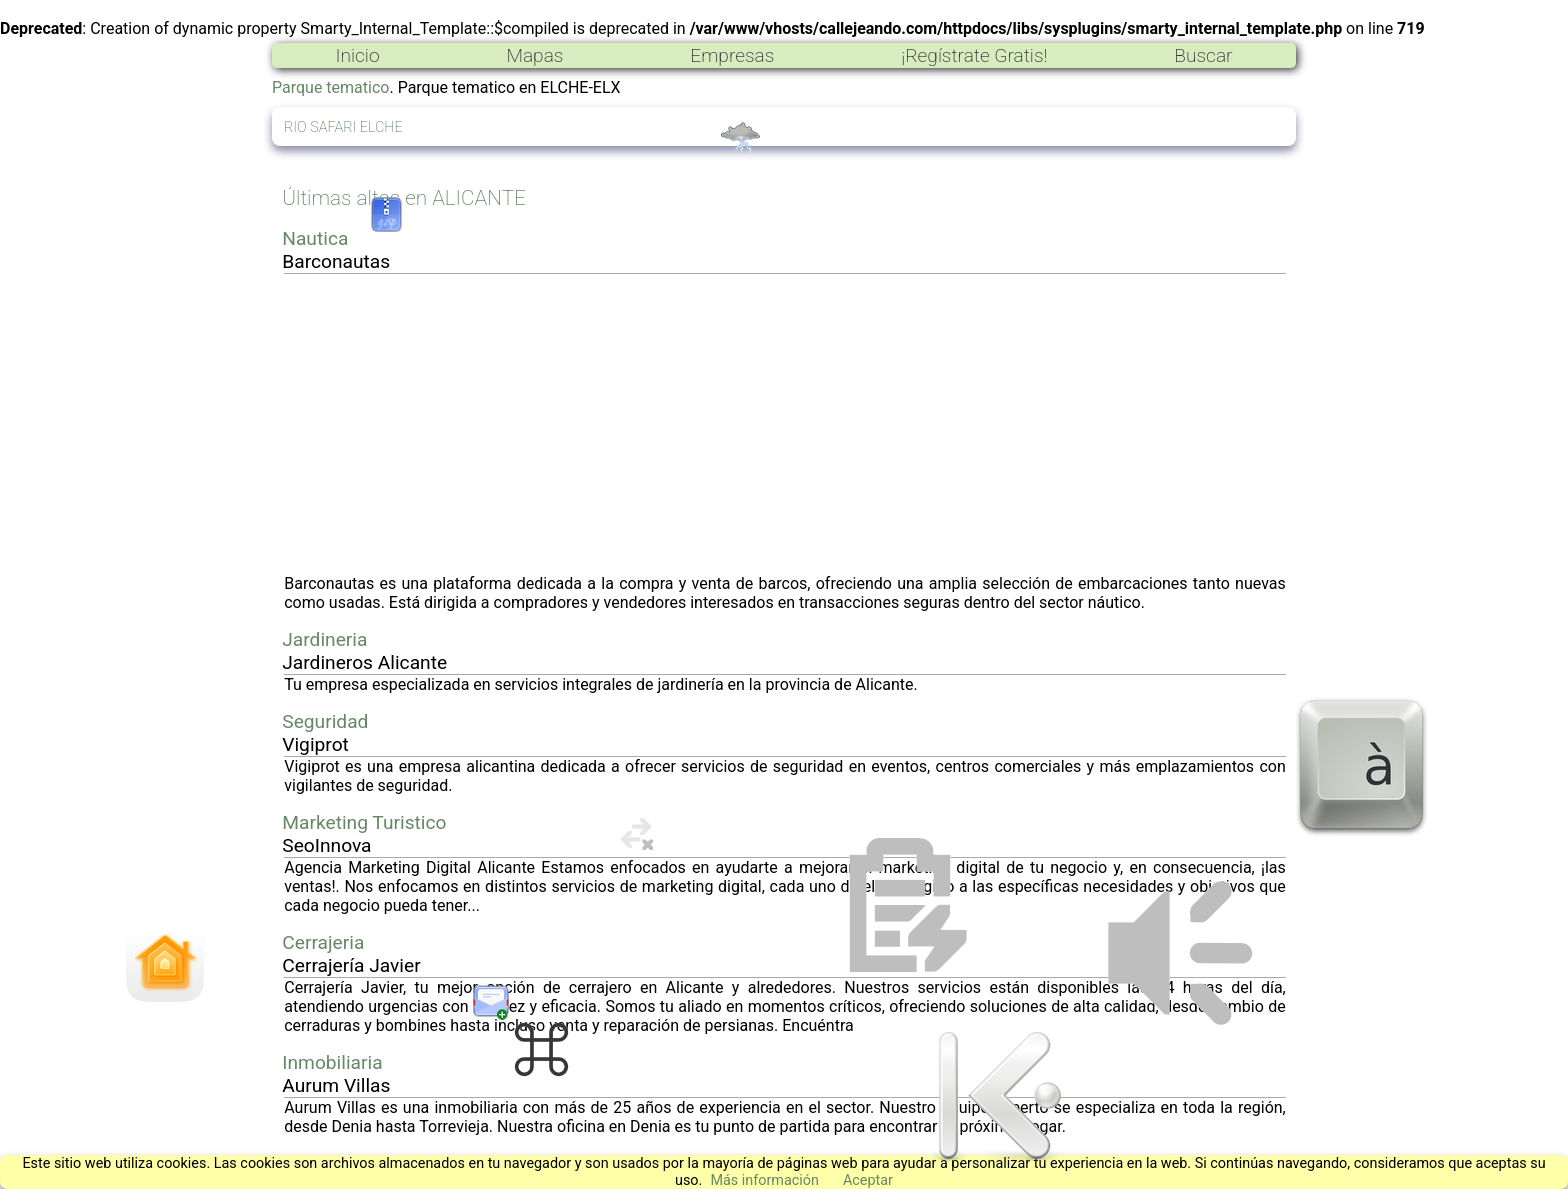 Image resolution: width=1568 pixels, height=1189 pixels. Describe the element at coordinates (1362, 768) in the screenshot. I see `open character map to insert special symbols` at that location.